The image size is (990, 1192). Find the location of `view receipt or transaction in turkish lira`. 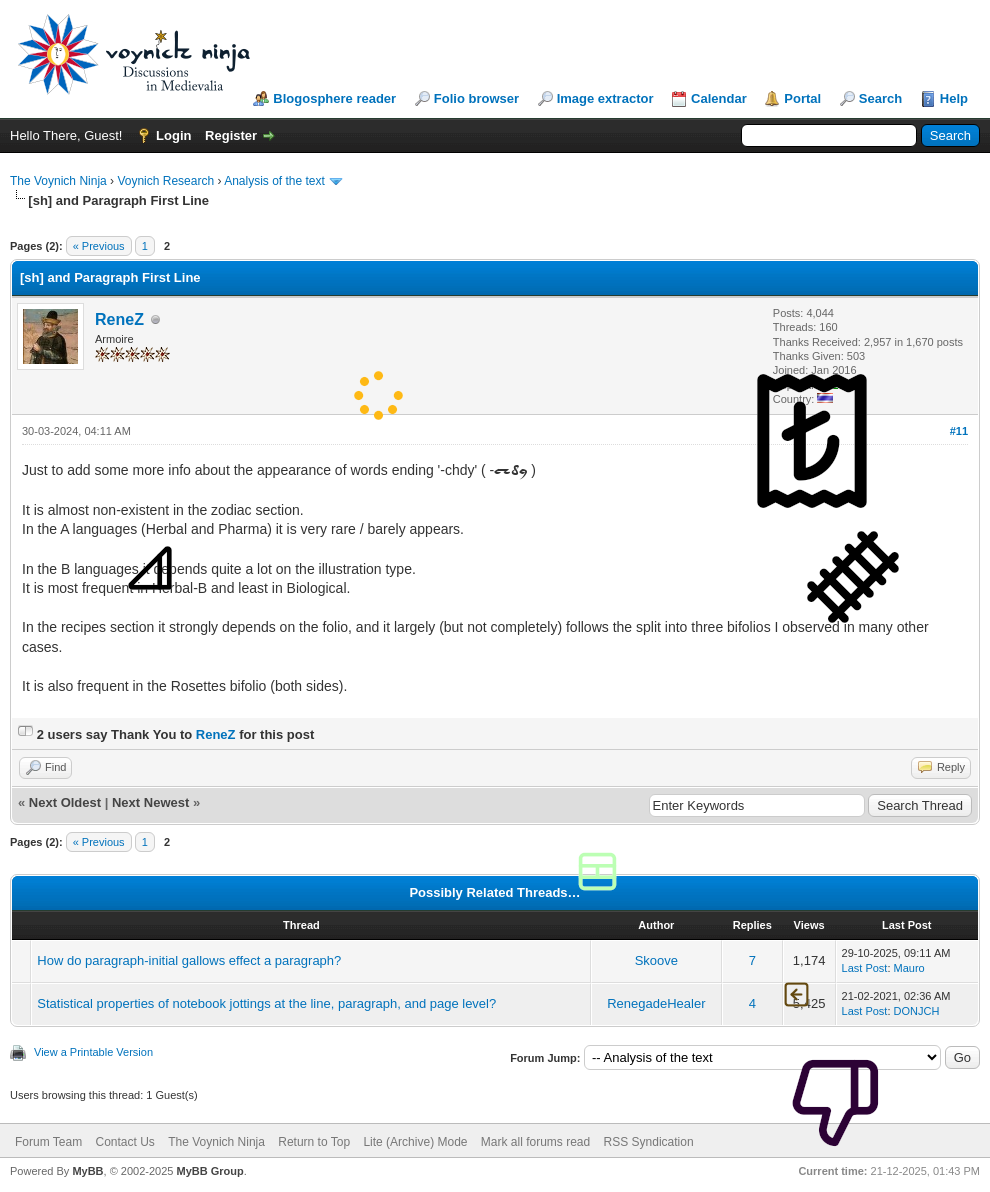

view receipt or transaction in turkish lira is located at coordinates (812, 441).